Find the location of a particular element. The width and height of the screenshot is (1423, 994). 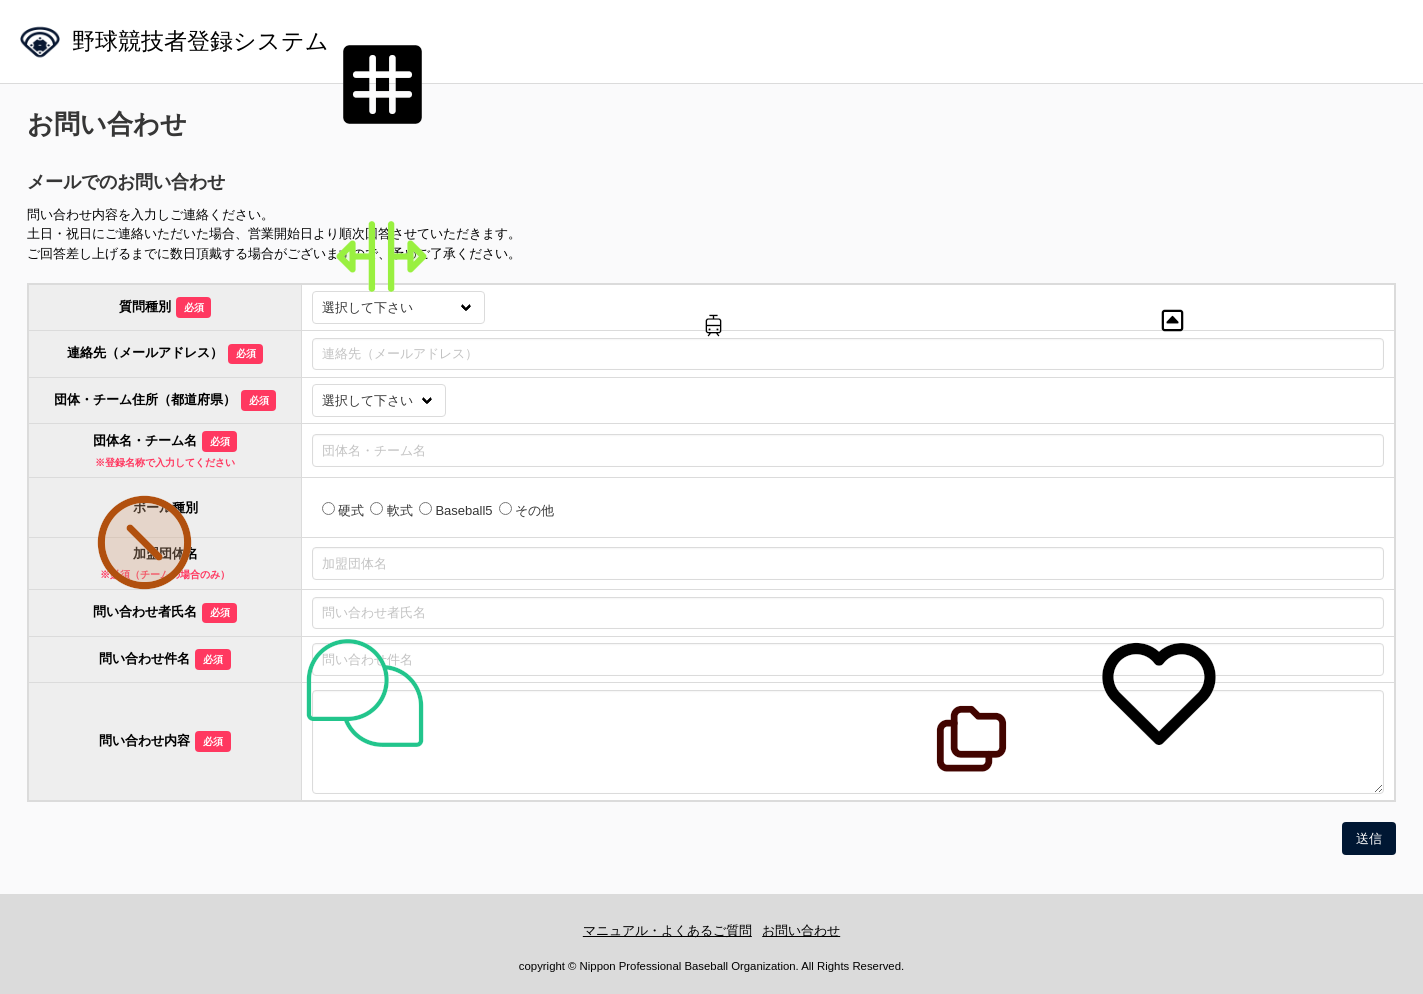

browse all folders is located at coordinates (971, 740).